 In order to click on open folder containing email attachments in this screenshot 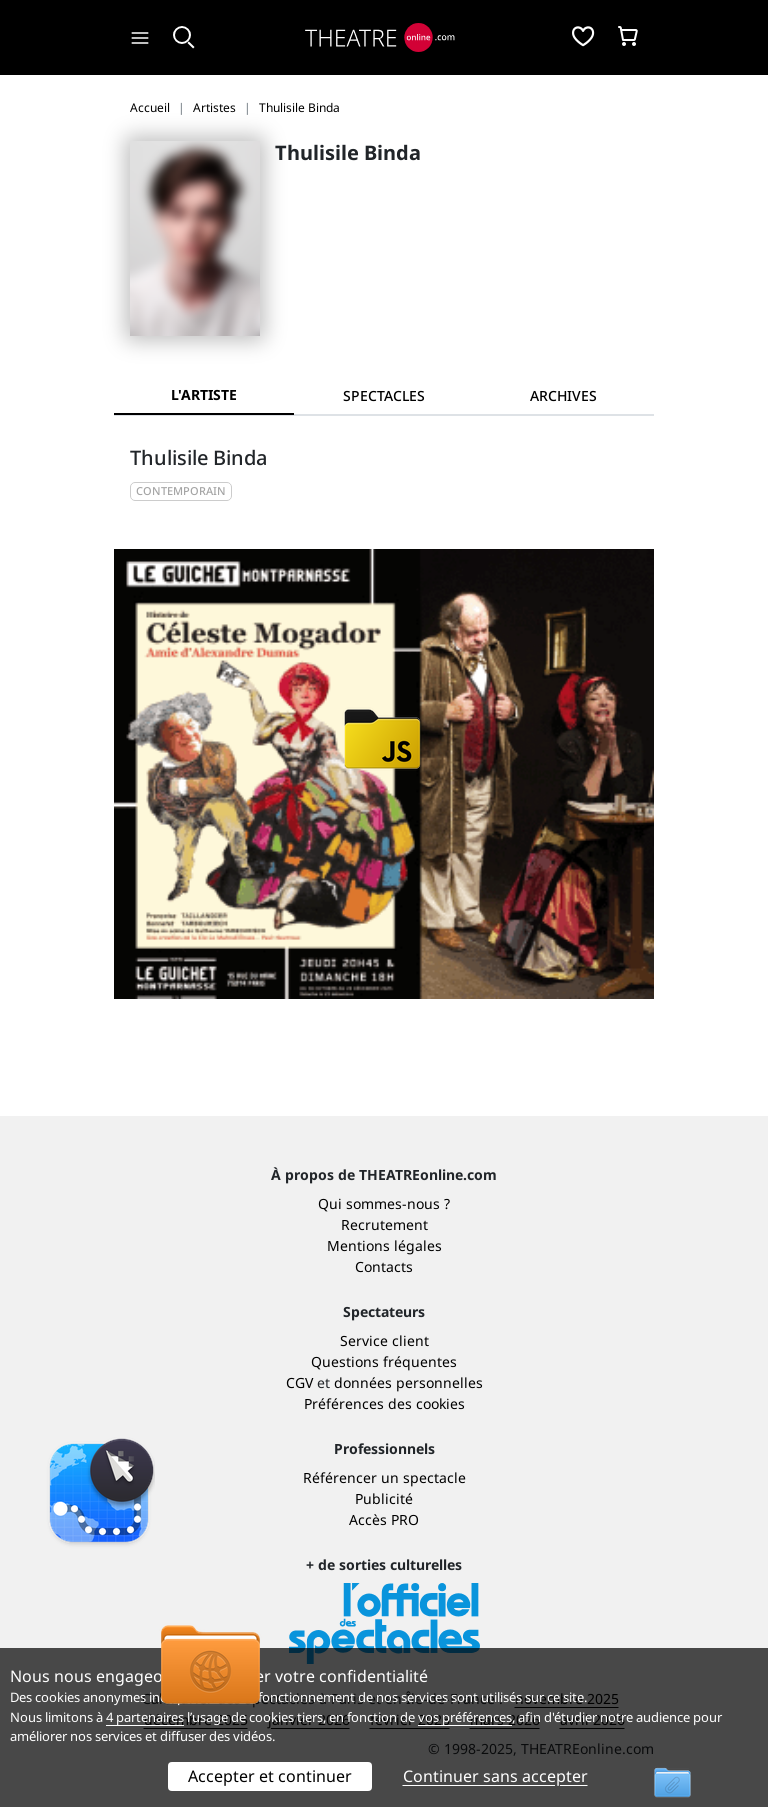, I will do `click(672, 1782)`.